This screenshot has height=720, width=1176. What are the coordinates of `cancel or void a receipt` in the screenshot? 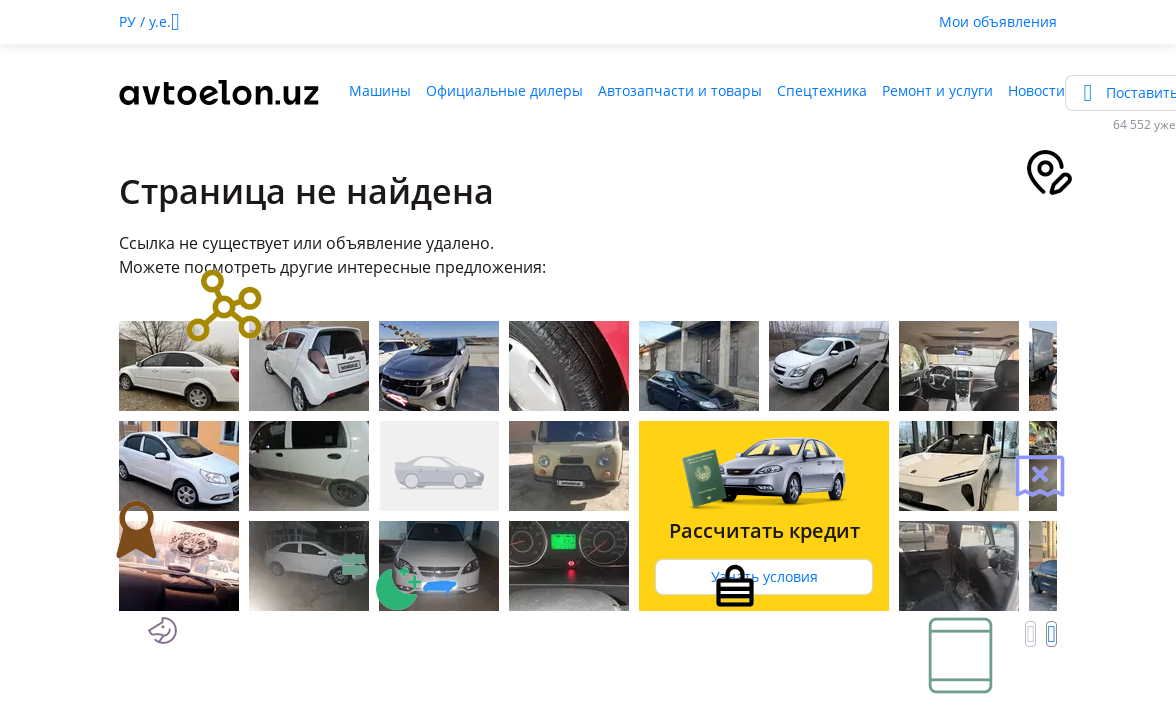 It's located at (1040, 476).